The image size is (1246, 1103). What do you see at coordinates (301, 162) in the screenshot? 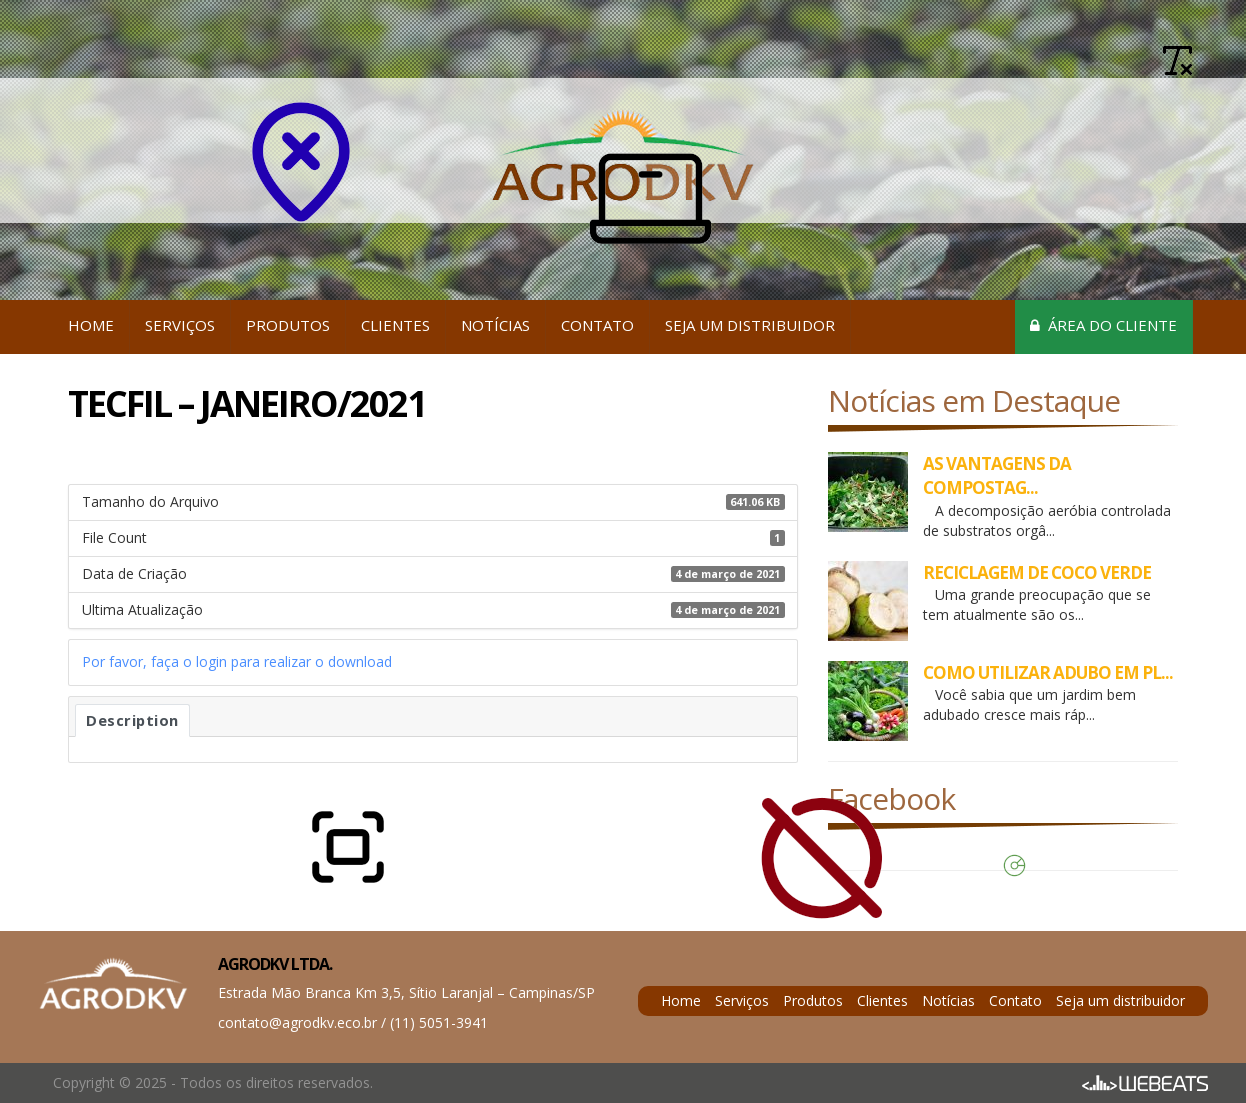
I see `remove a saved location` at bounding box center [301, 162].